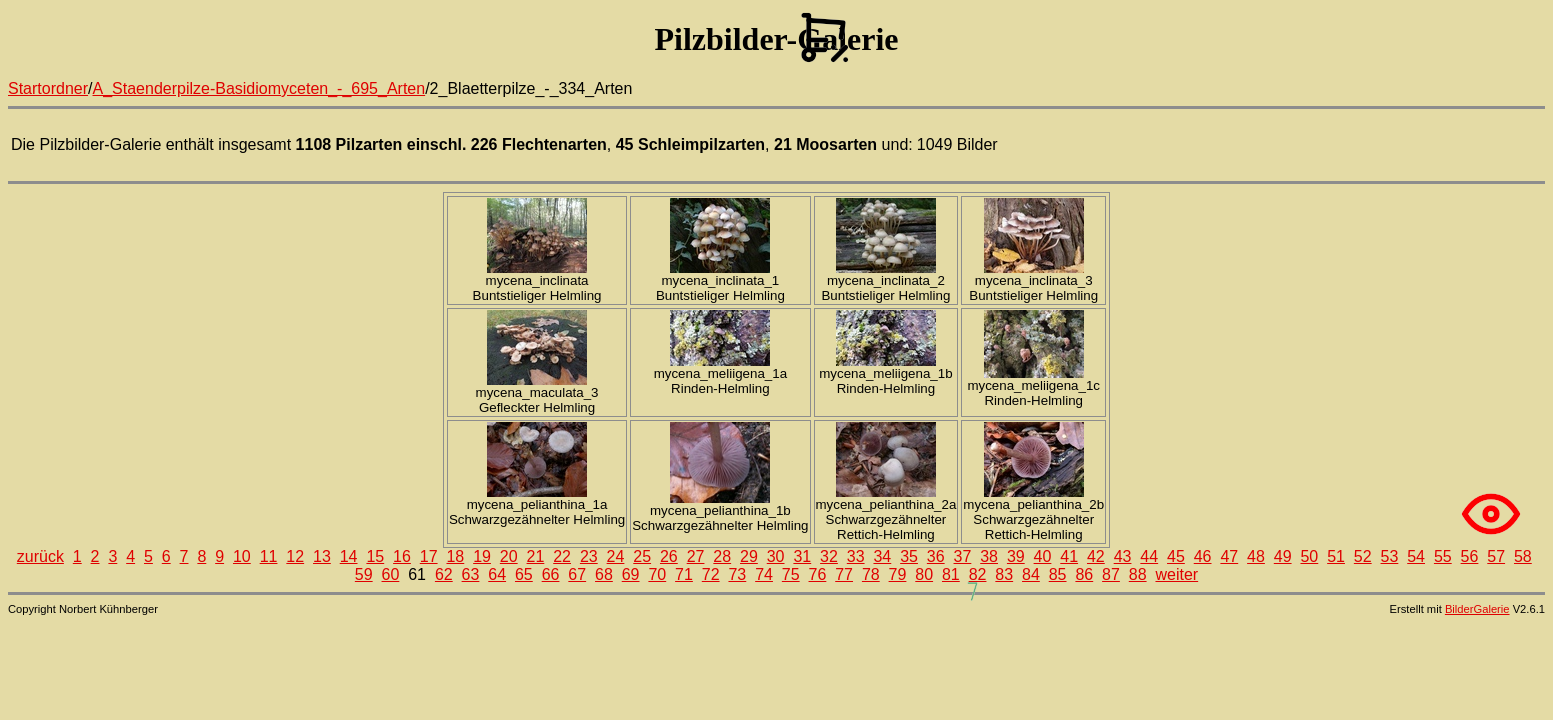 The height and width of the screenshot is (720, 1553). I want to click on view or preview content, so click(1491, 514).